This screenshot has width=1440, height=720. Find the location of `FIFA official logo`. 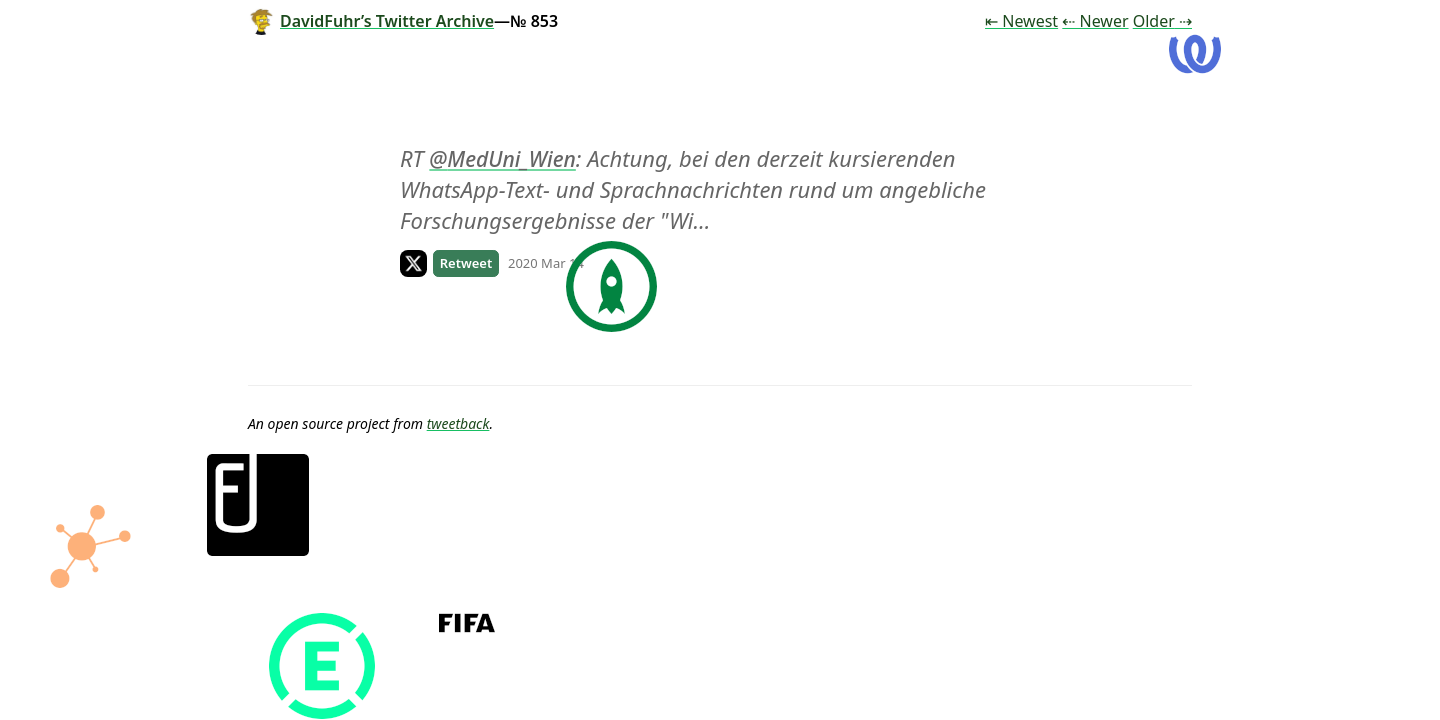

FIFA official logo is located at coordinates (467, 623).